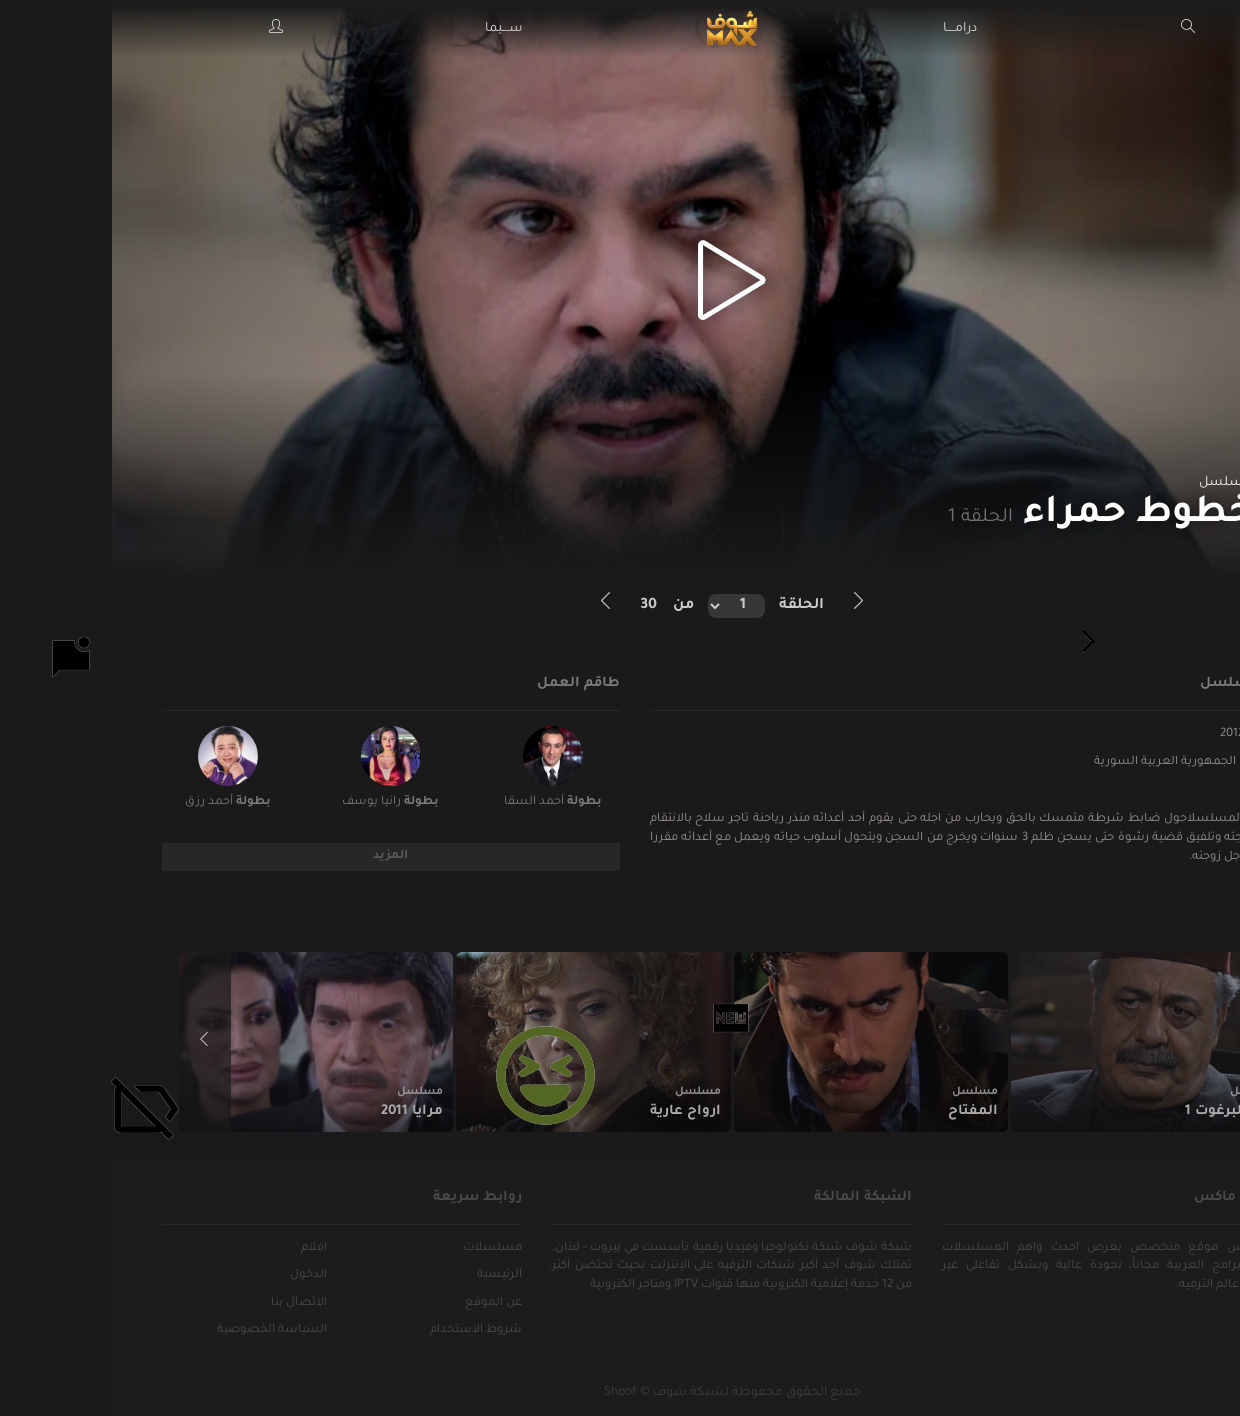 The width and height of the screenshot is (1240, 1416). I want to click on navigate to the next item or screen, so click(1088, 641).